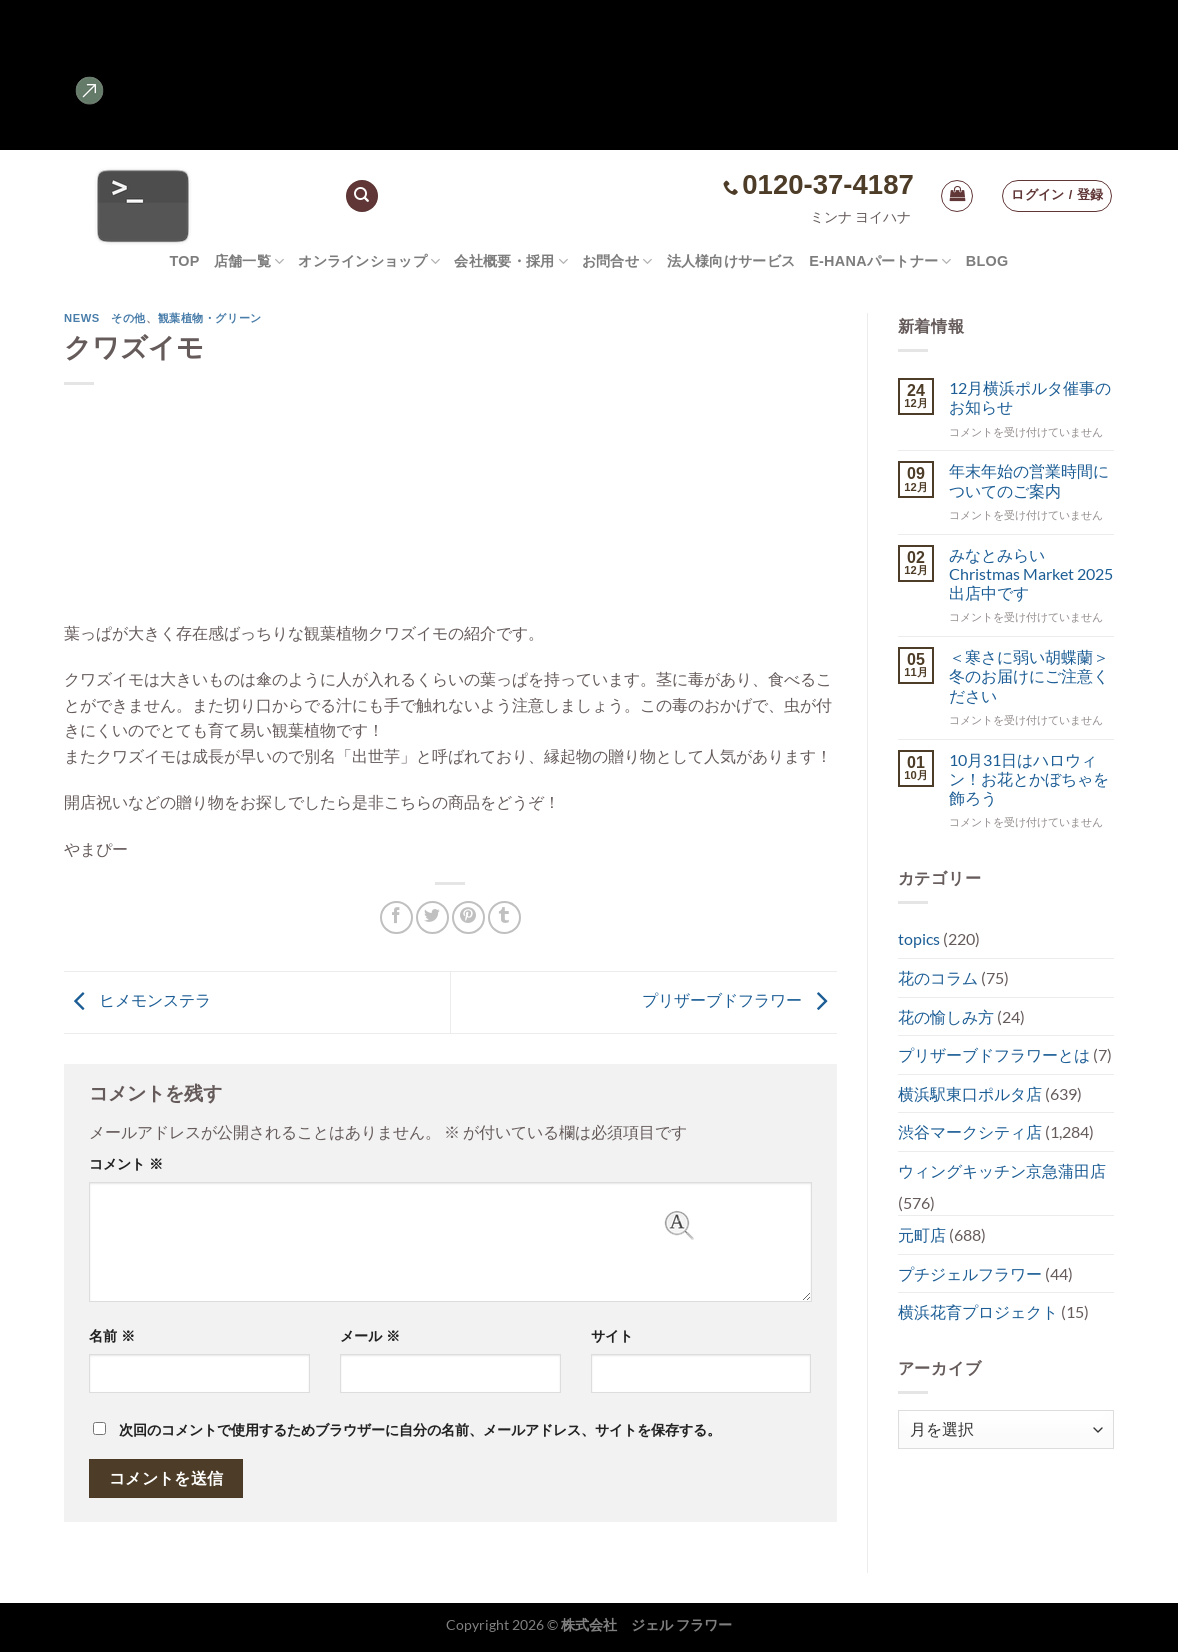  Describe the element at coordinates (679, 1225) in the screenshot. I see `search within emails or messages` at that location.